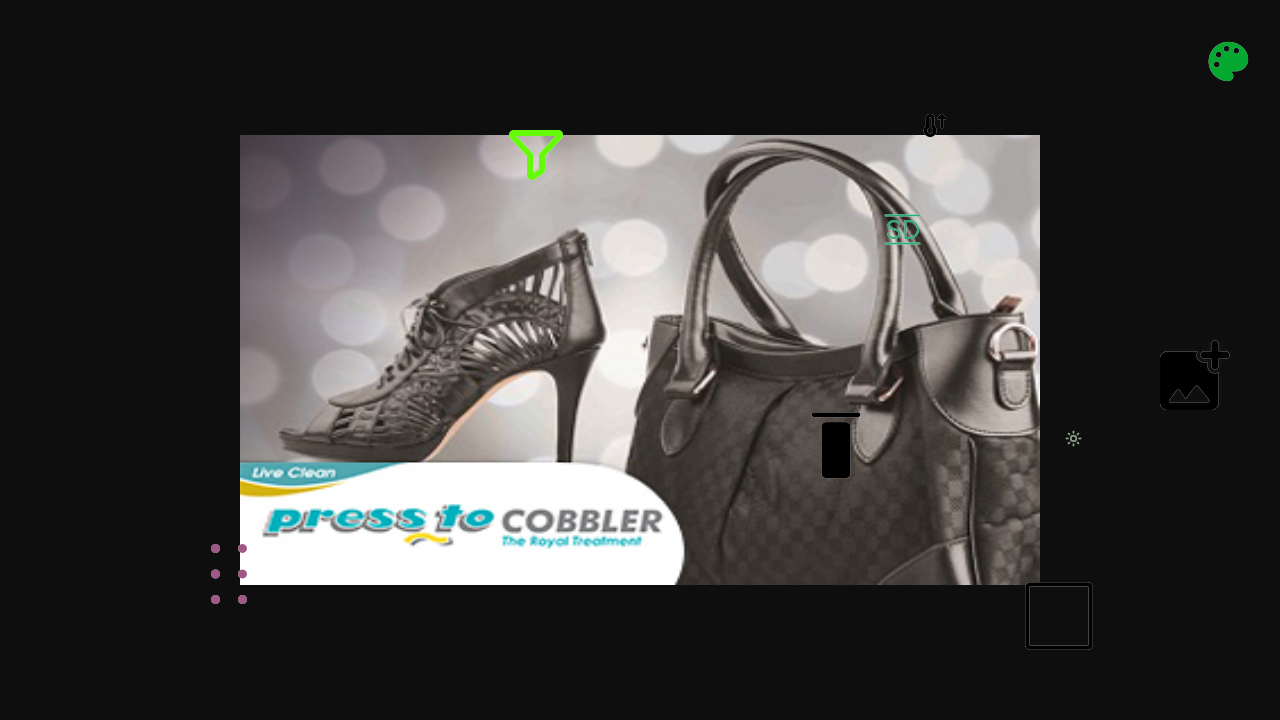 The width and height of the screenshot is (1280, 720). I want to click on align object to top edge, so click(836, 444).